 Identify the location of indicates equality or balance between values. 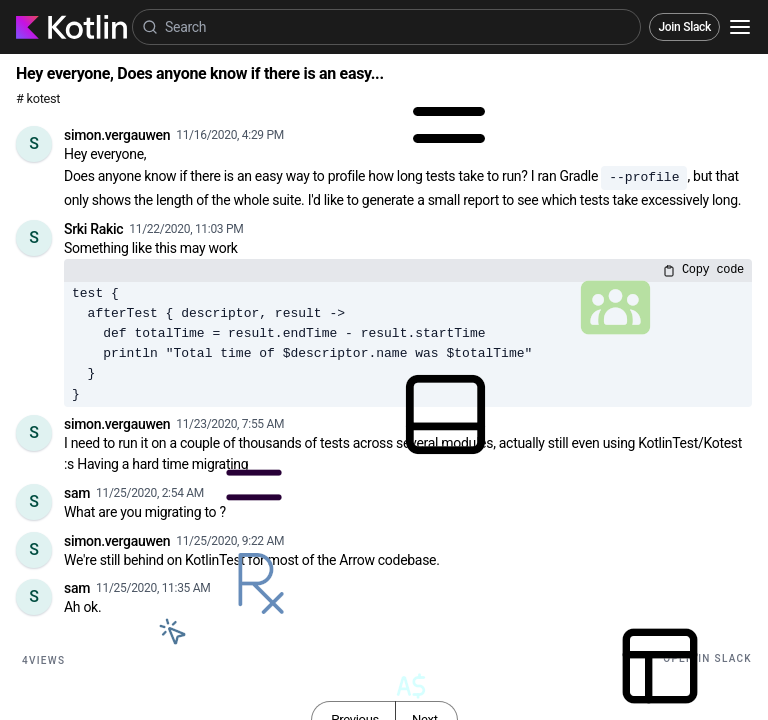
(449, 125).